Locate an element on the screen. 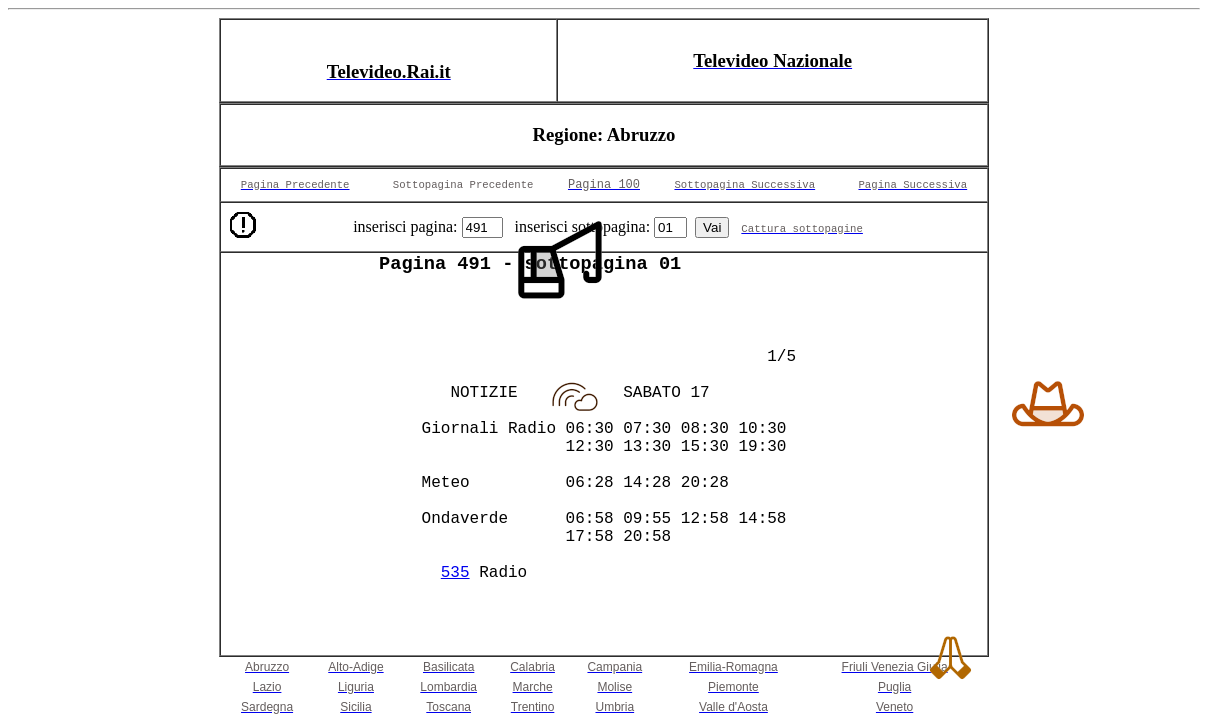 This screenshot has width=1208, height=725. construction or building in progress is located at coordinates (561, 264).